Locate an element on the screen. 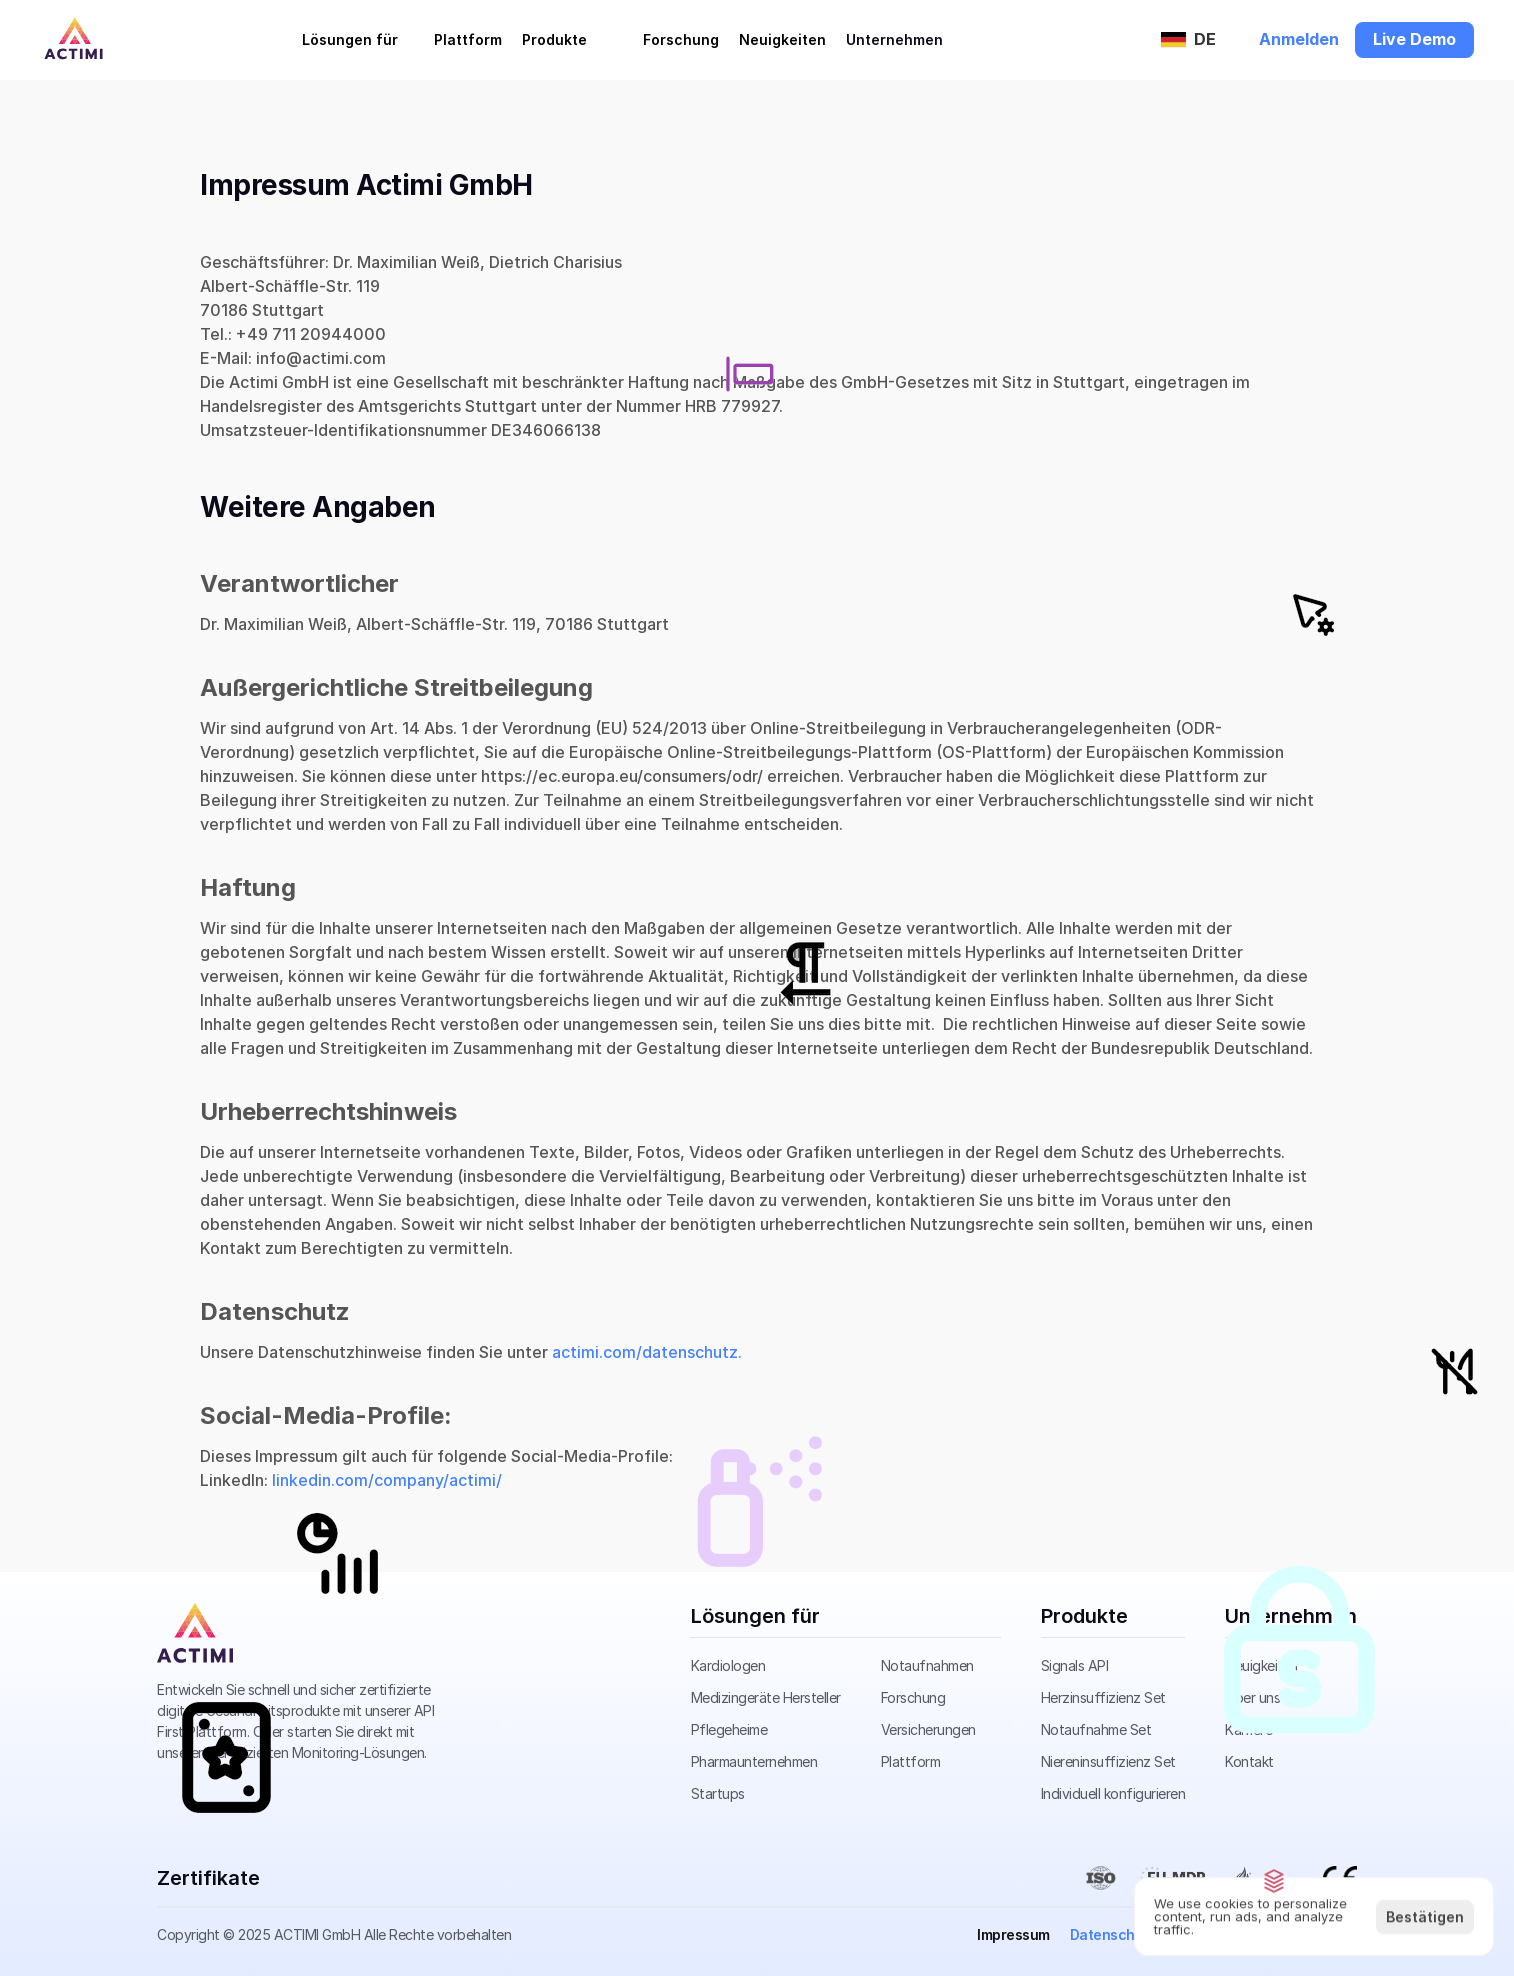 The width and height of the screenshot is (1514, 1976). access Samsung Pass password manager is located at coordinates (1299, 1649).